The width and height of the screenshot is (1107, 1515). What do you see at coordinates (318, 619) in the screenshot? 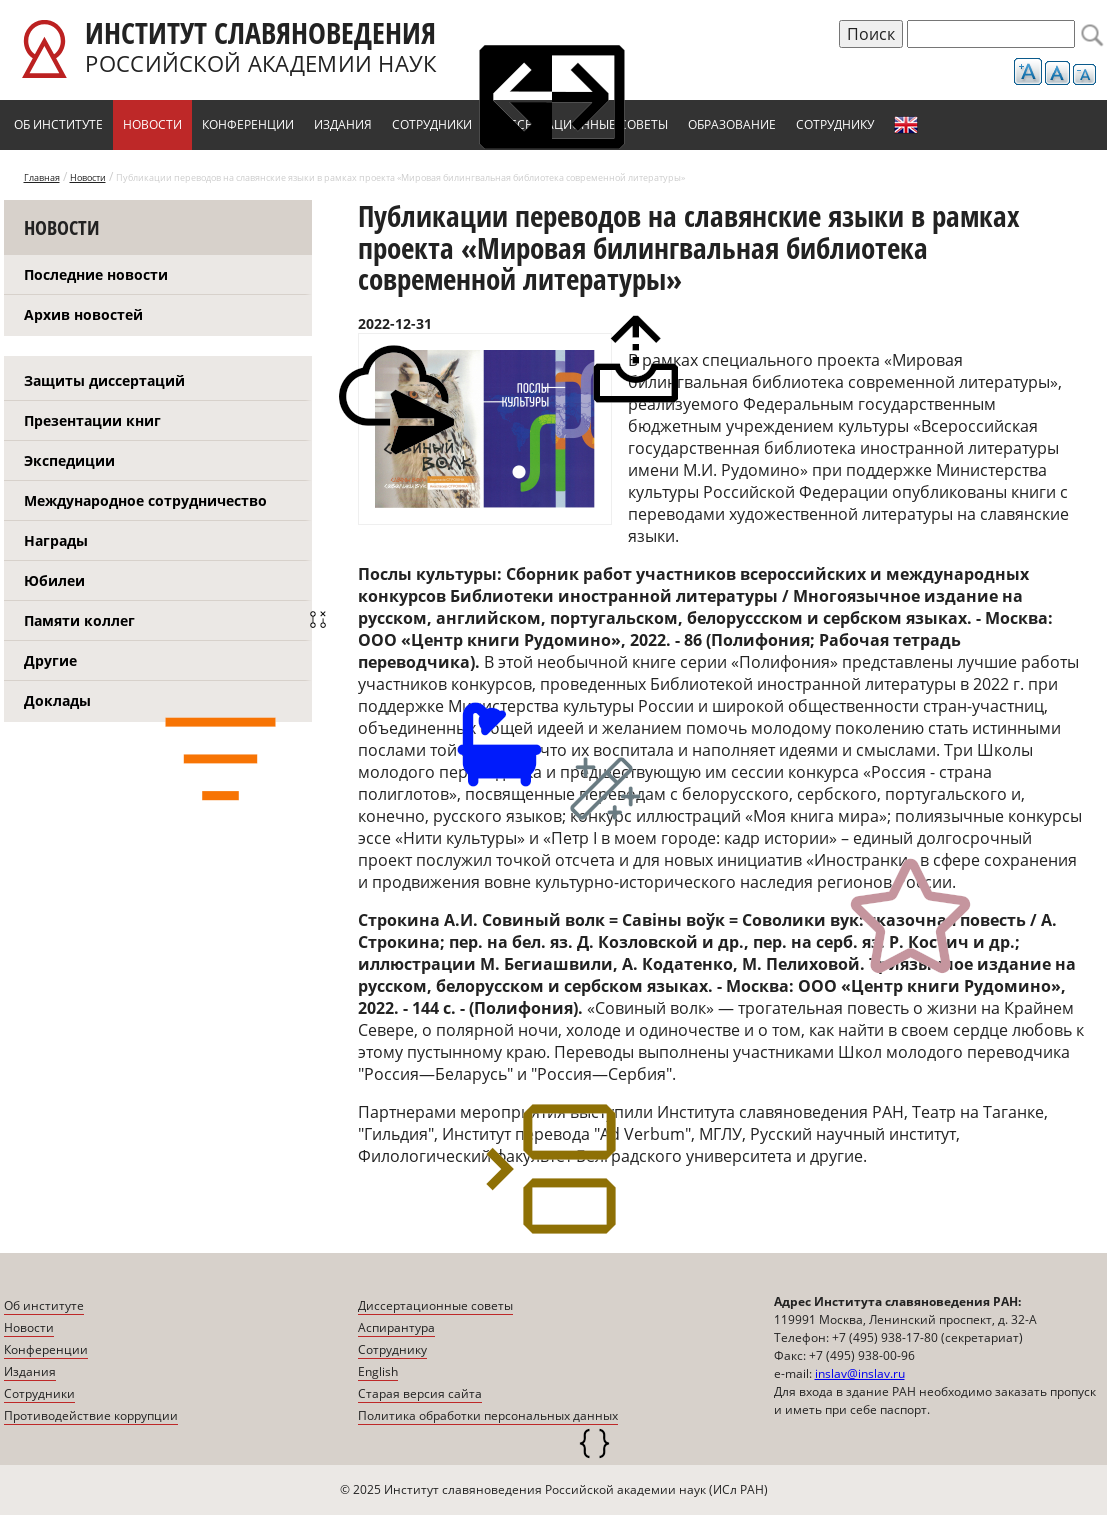
I see `indicates a closed or rejected pull request` at bounding box center [318, 619].